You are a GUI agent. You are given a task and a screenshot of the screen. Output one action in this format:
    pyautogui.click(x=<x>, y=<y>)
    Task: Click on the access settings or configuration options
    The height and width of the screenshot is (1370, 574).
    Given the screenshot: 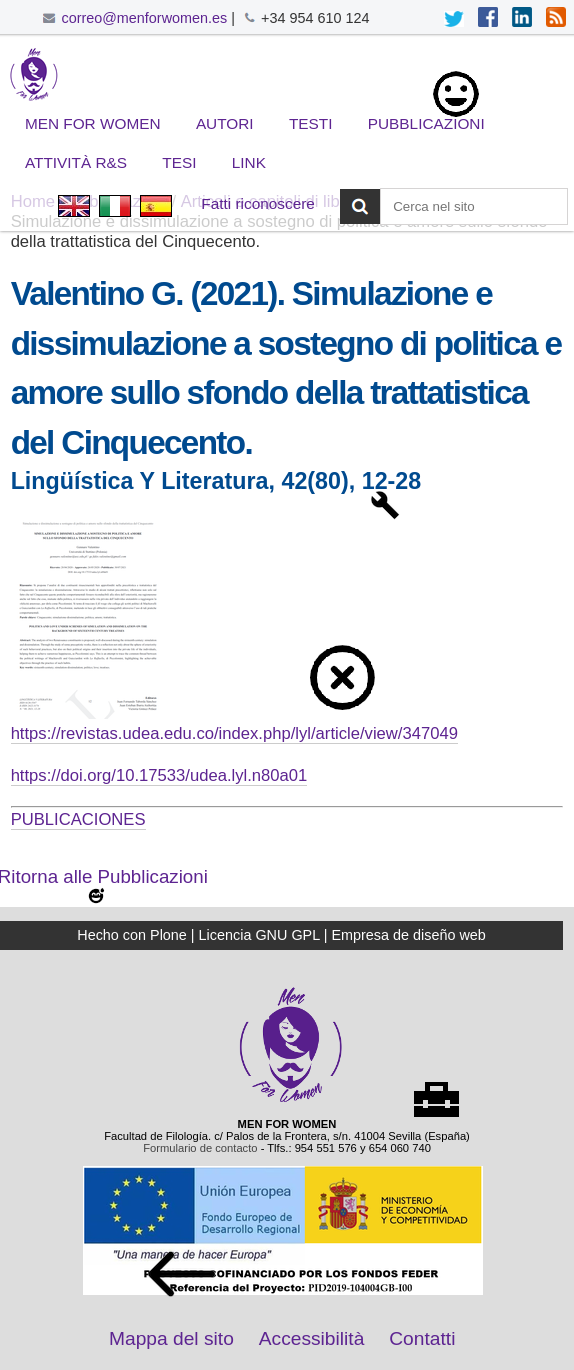 What is the action you would take?
    pyautogui.click(x=385, y=505)
    